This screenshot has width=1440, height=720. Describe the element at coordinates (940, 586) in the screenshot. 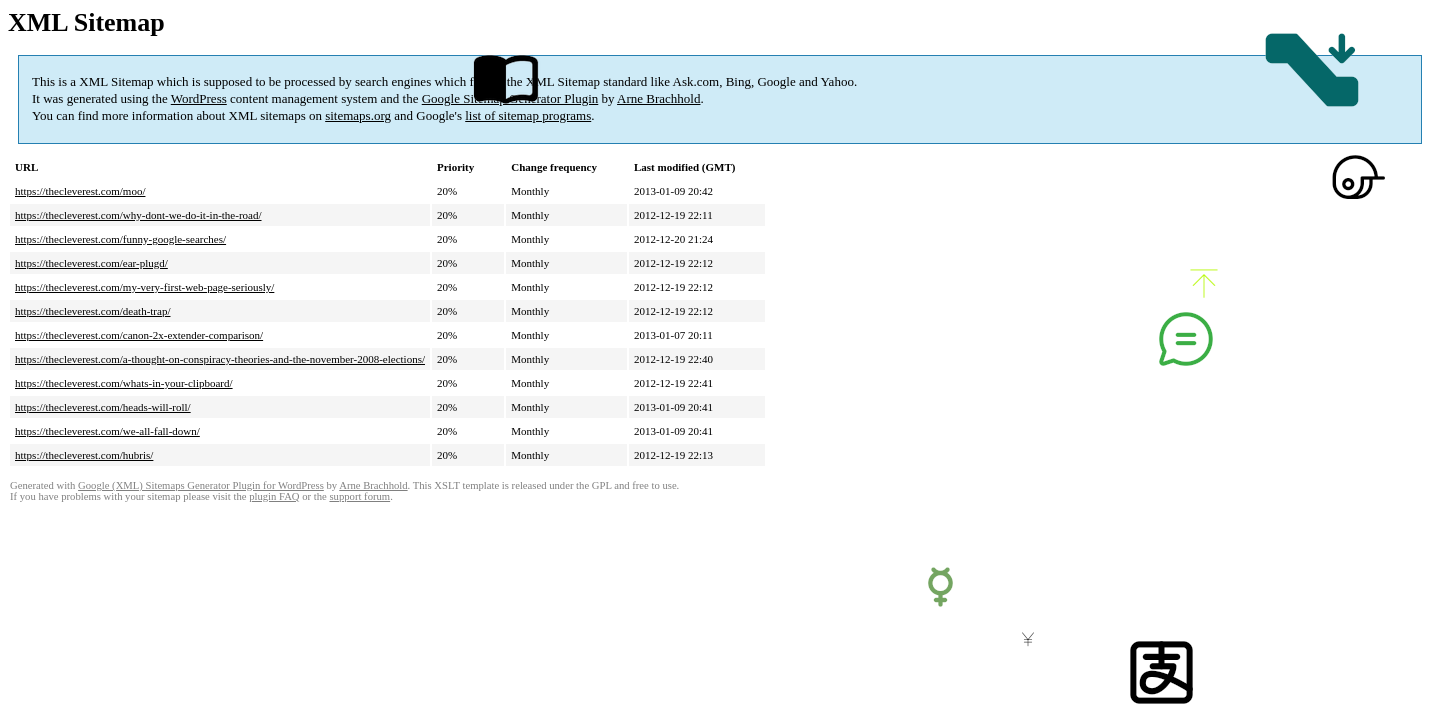

I see `indicates mercury as a planetary or astrological symbol` at that location.